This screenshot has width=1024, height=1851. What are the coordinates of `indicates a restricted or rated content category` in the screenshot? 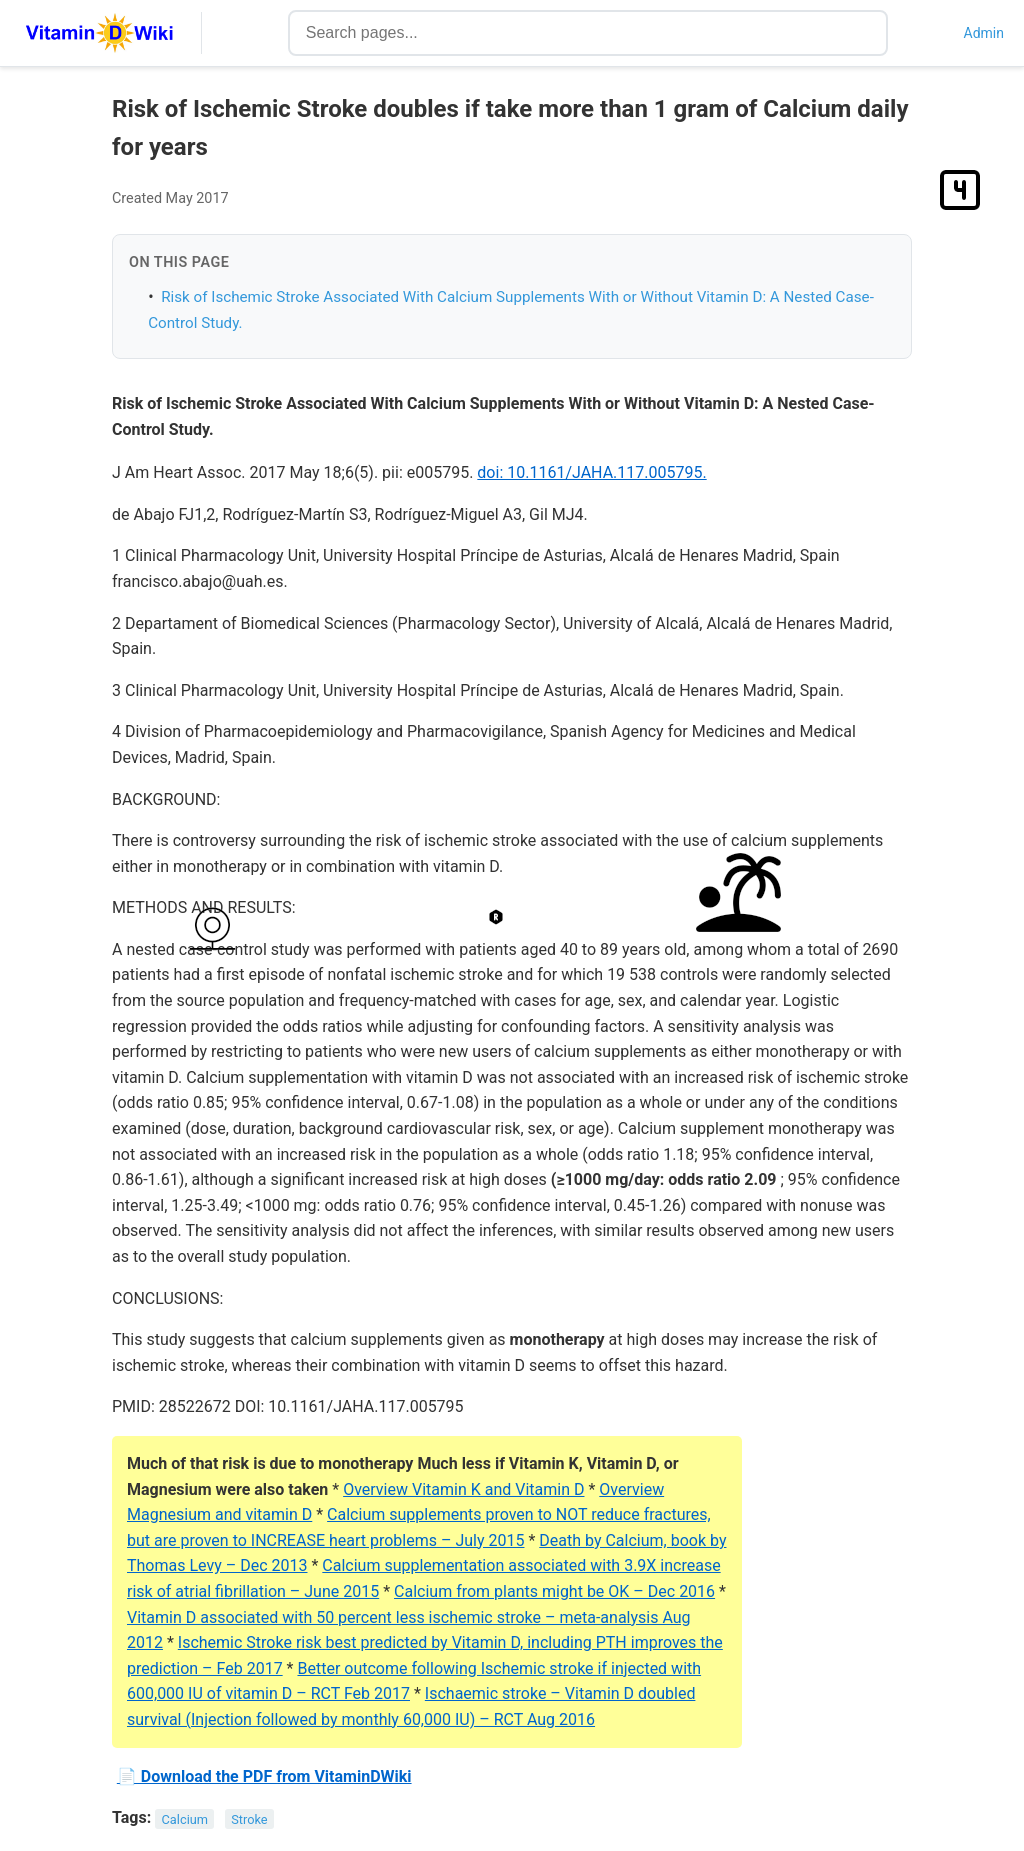 It's located at (496, 917).